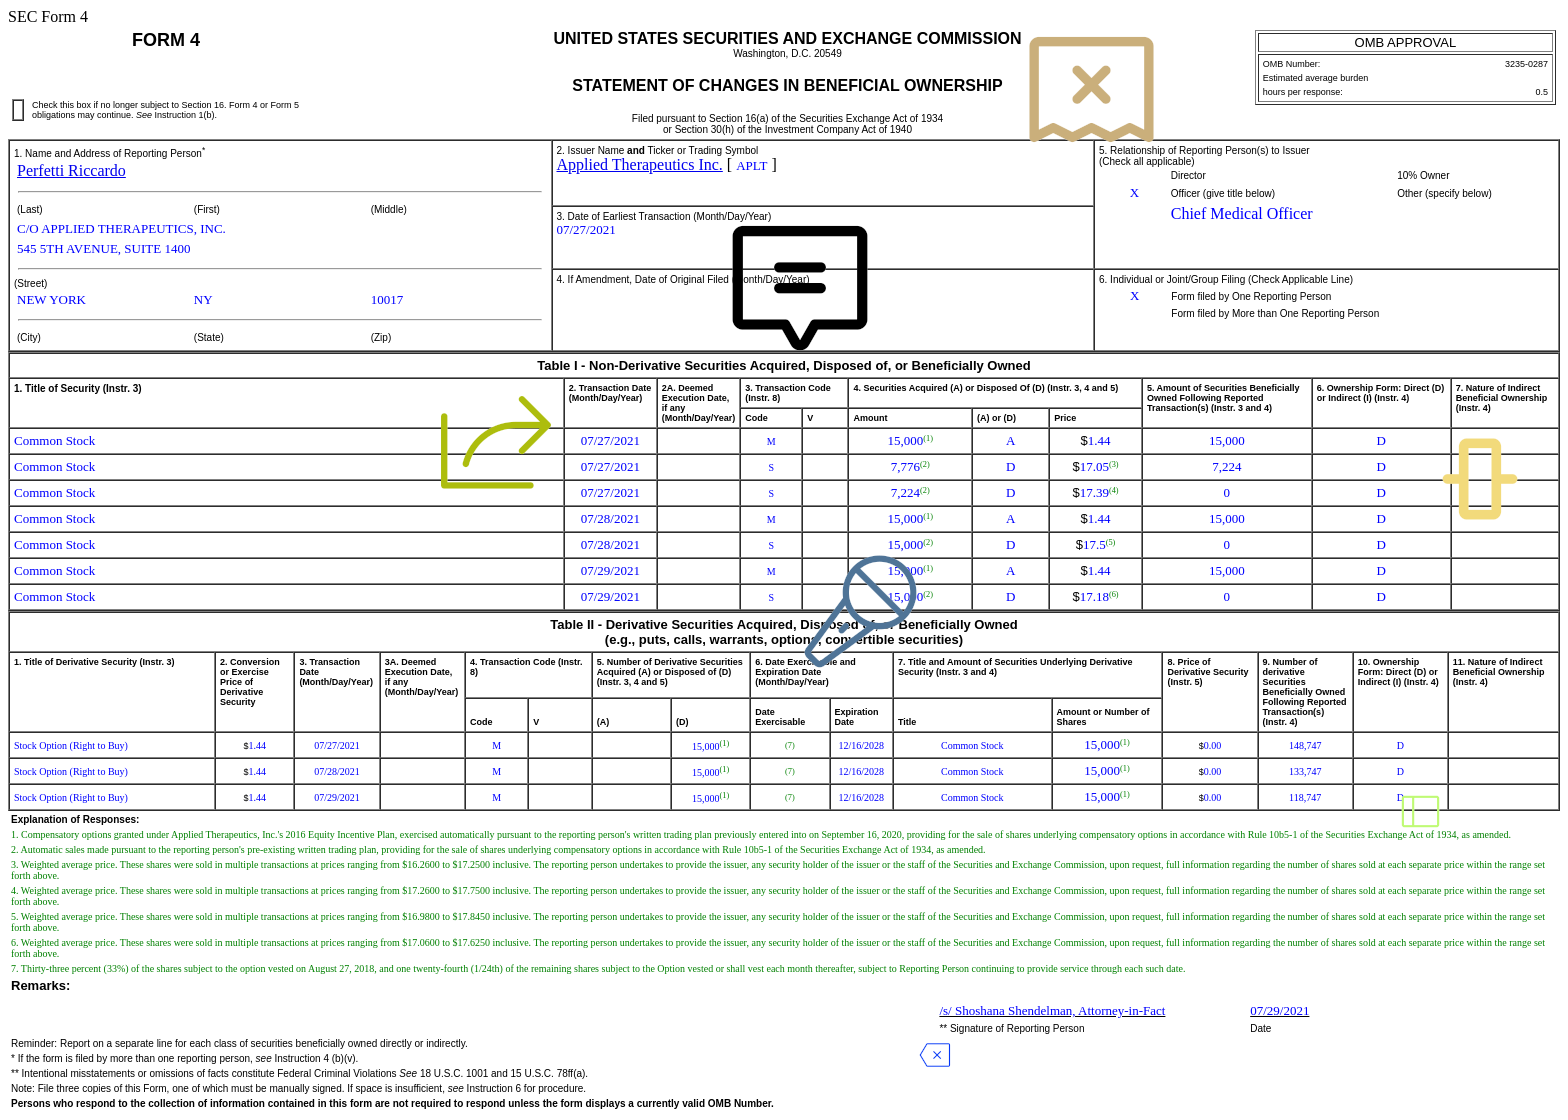 The image size is (1568, 1120). Describe the element at coordinates (1091, 89) in the screenshot. I see `cancel or void a receipt` at that location.